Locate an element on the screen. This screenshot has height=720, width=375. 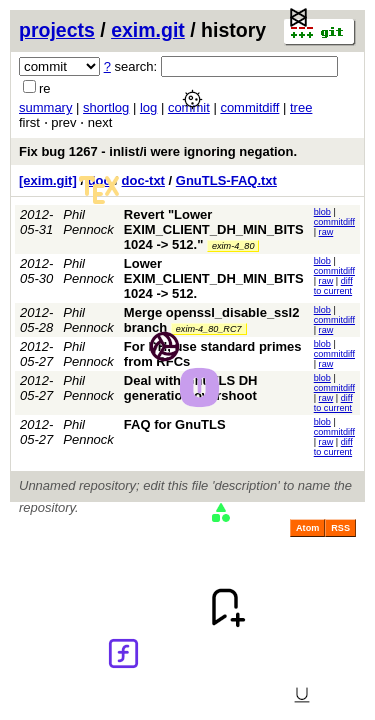
apply underline formatting to selected text is located at coordinates (302, 695).